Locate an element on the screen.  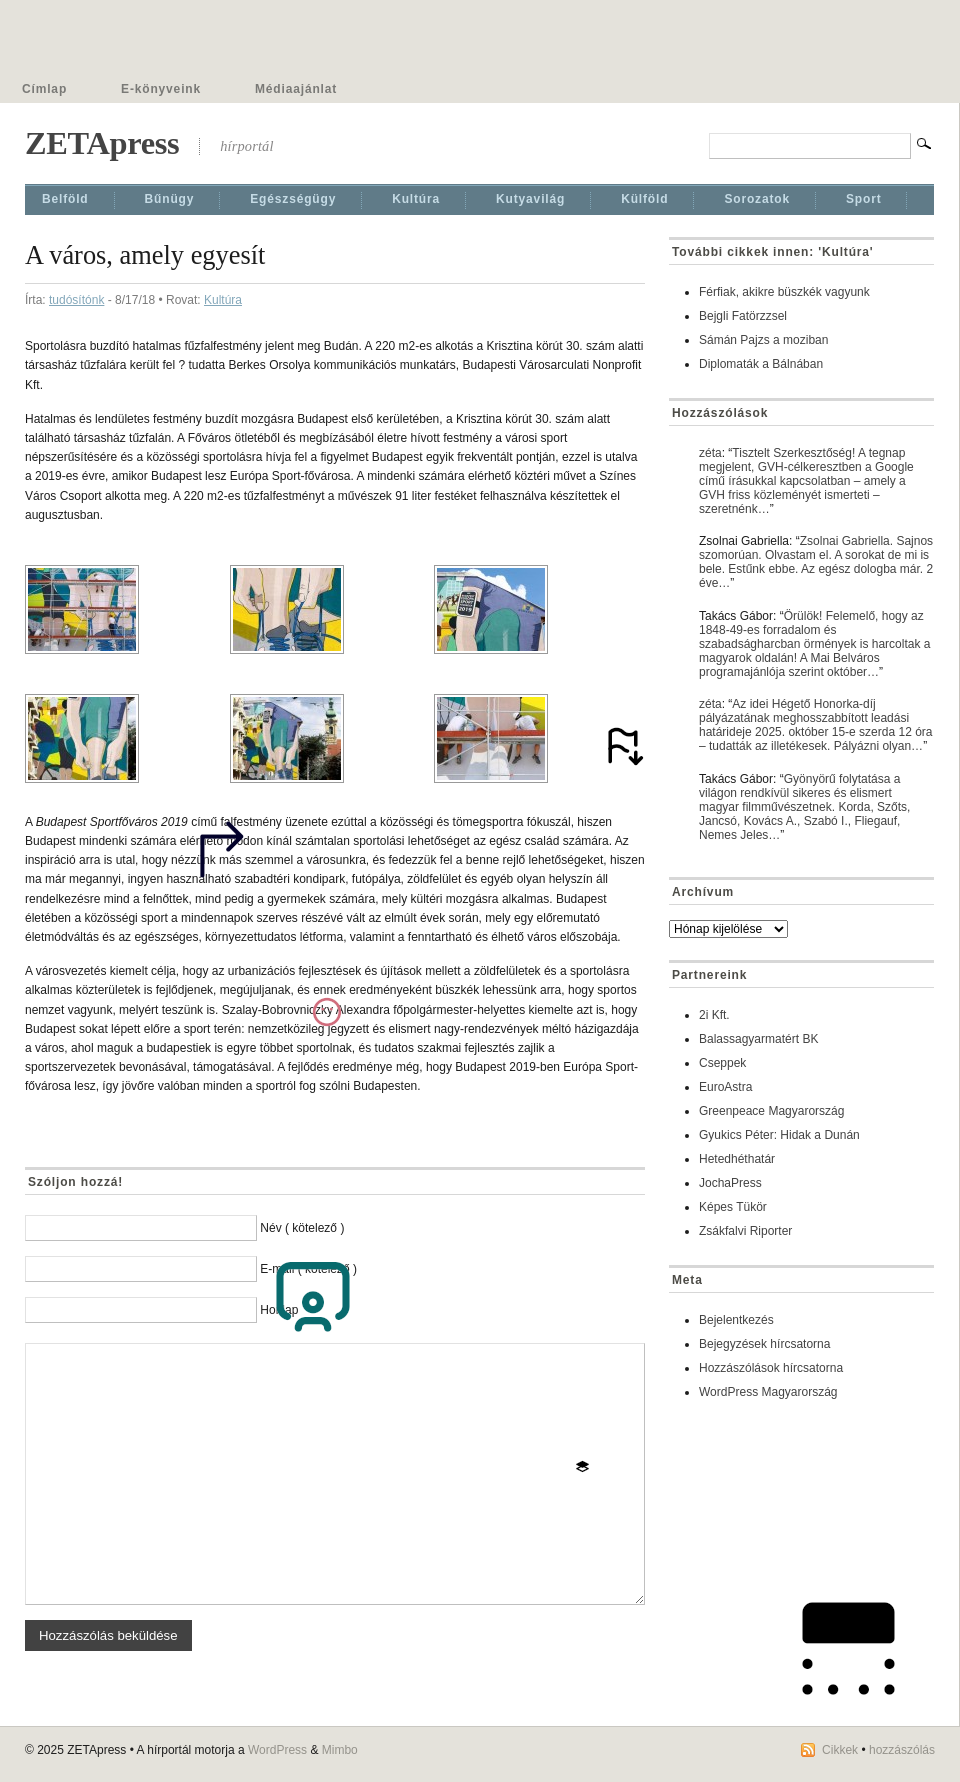
bring layer to front is located at coordinates (582, 1466).